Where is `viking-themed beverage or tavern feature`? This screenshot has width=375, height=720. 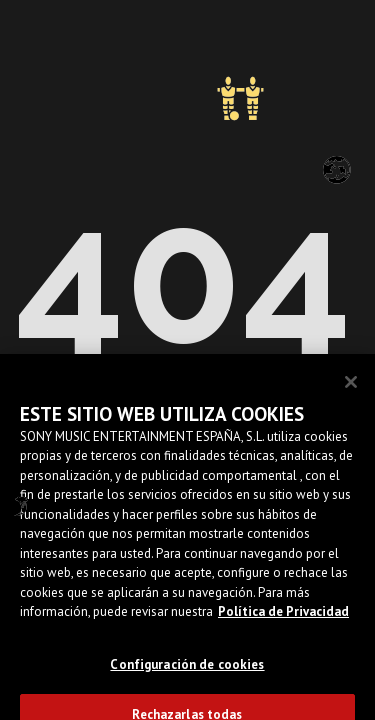 viking-themed beverage or tavern feature is located at coordinates (21, 506).